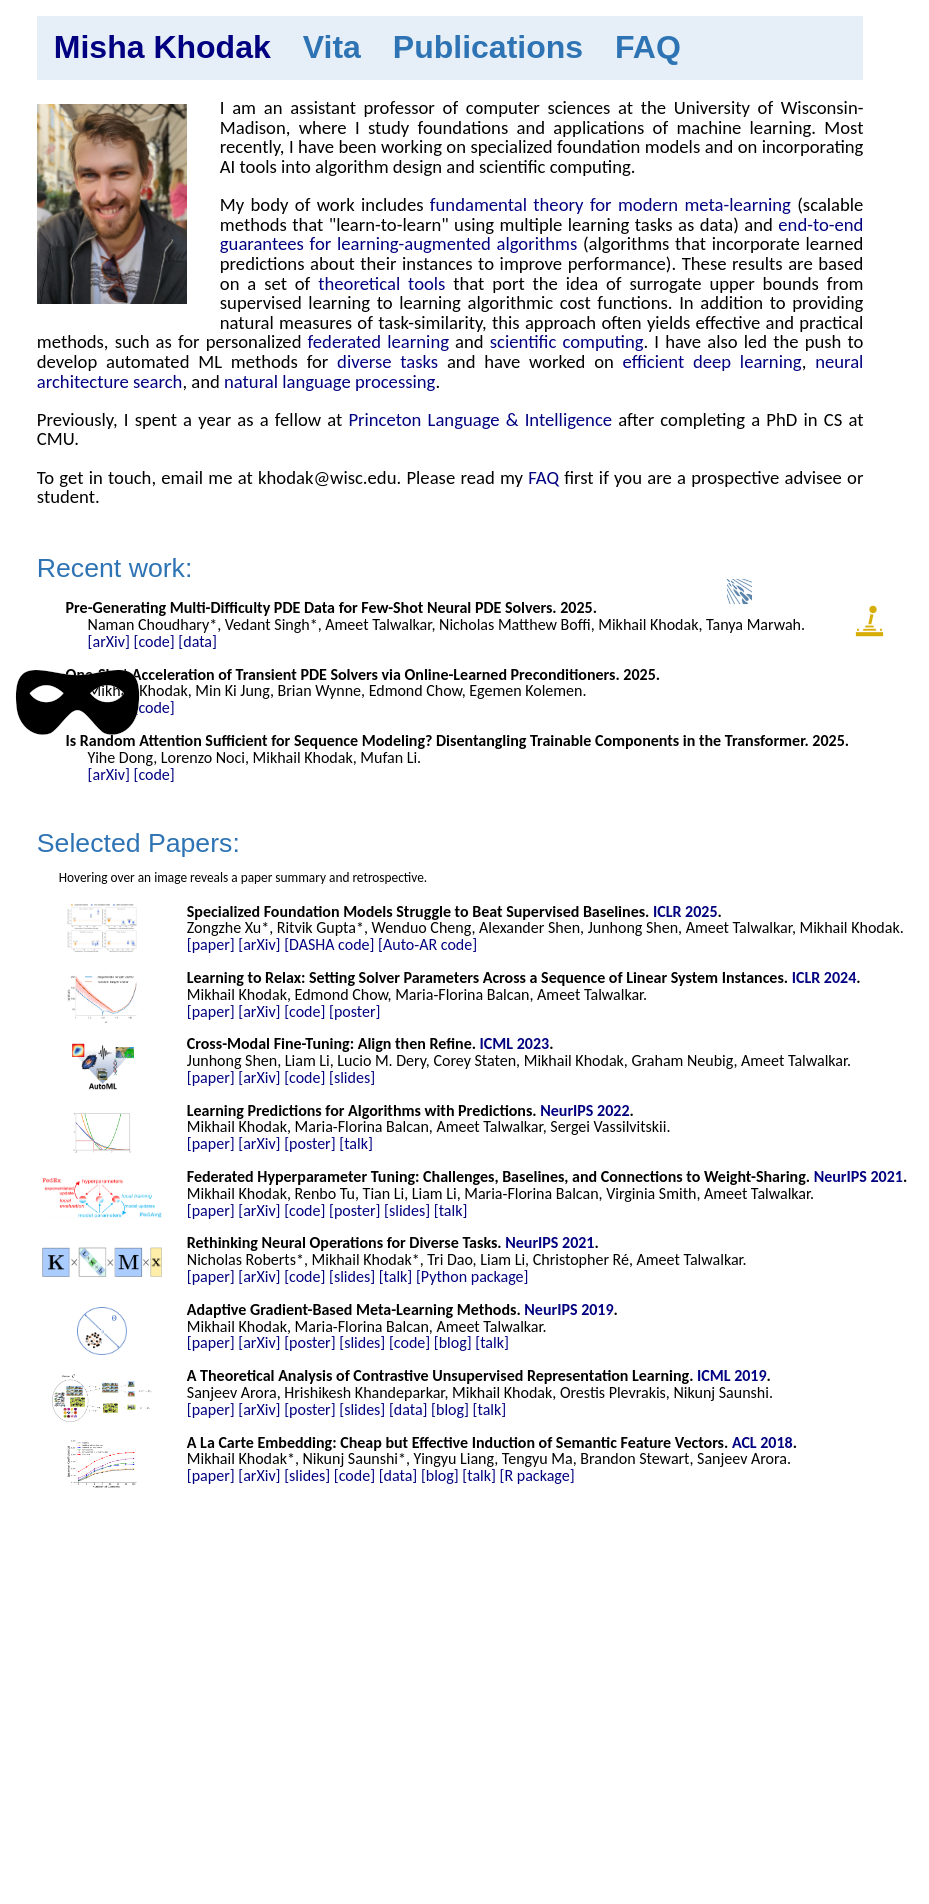 Image resolution: width=929 pixels, height=1904 pixels. What do you see at coordinates (869, 620) in the screenshot?
I see `access game controls or gaming mode` at bounding box center [869, 620].